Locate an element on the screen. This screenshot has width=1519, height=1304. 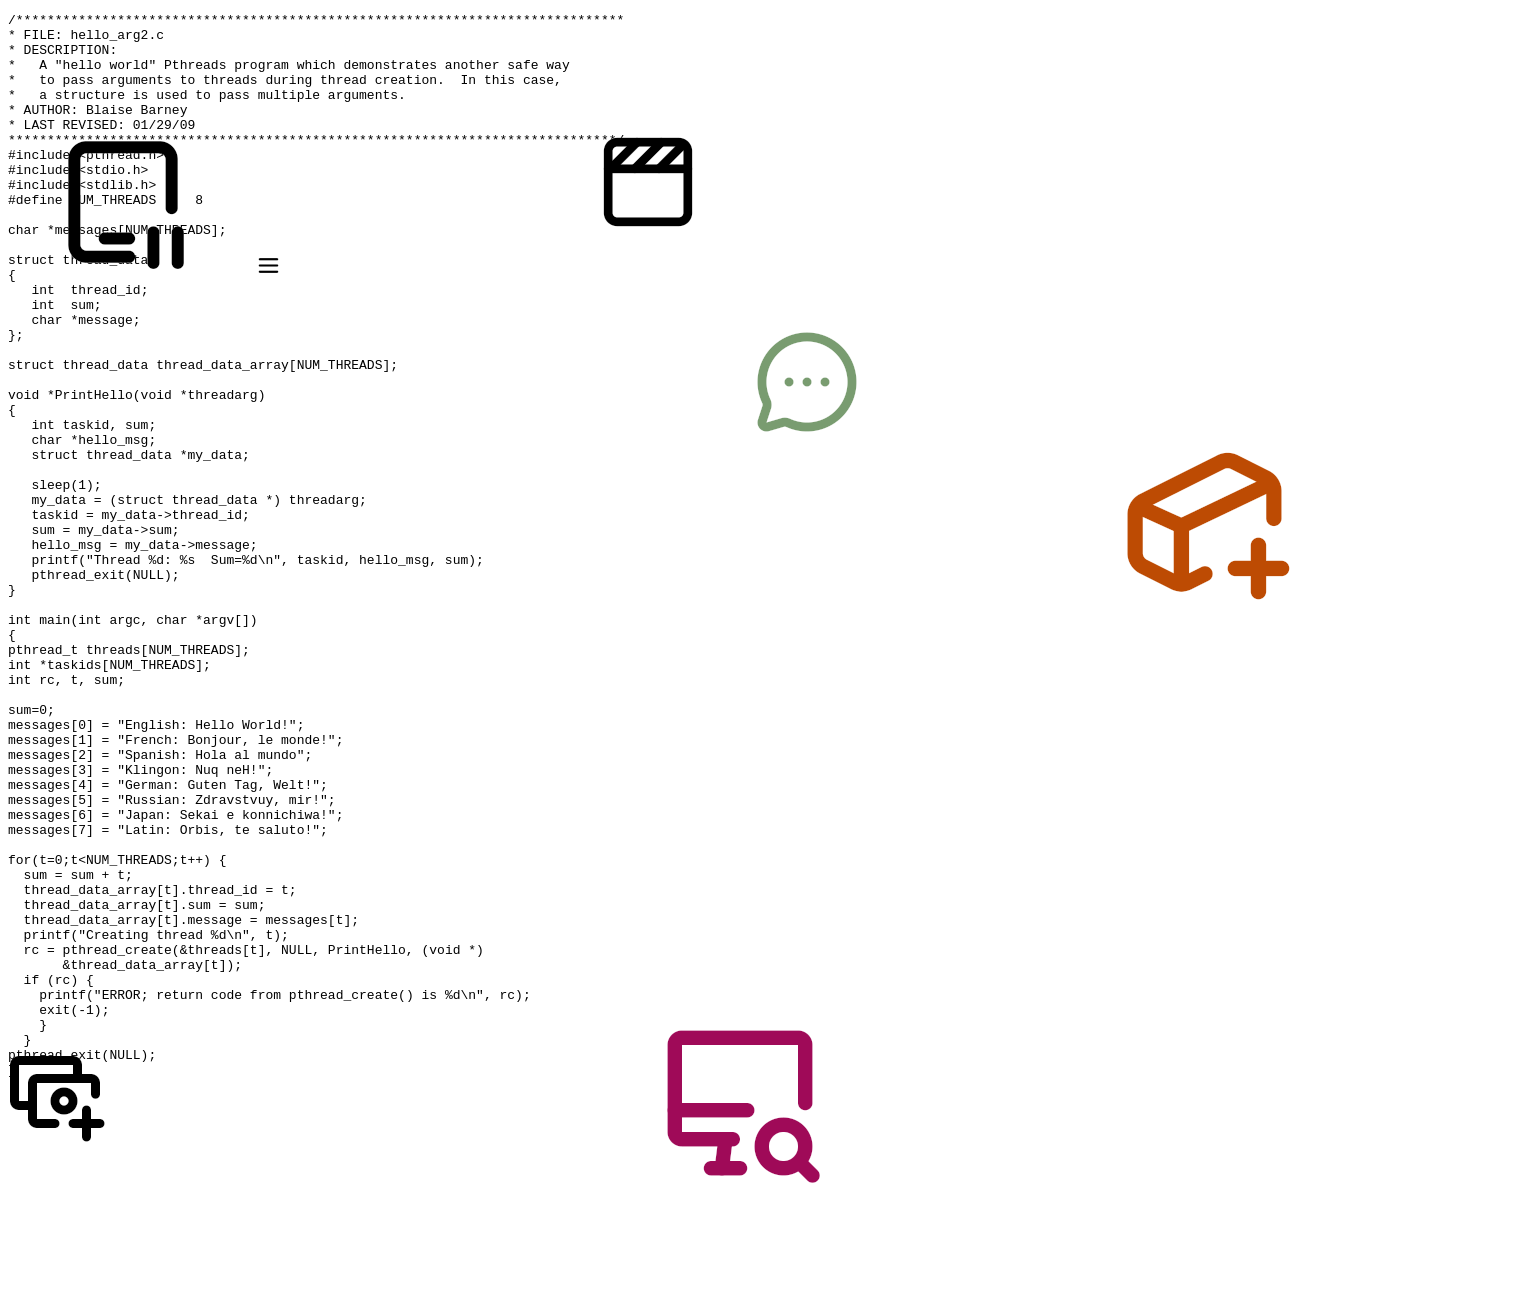
add a new 3D object or shape is located at coordinates (1204, 514).